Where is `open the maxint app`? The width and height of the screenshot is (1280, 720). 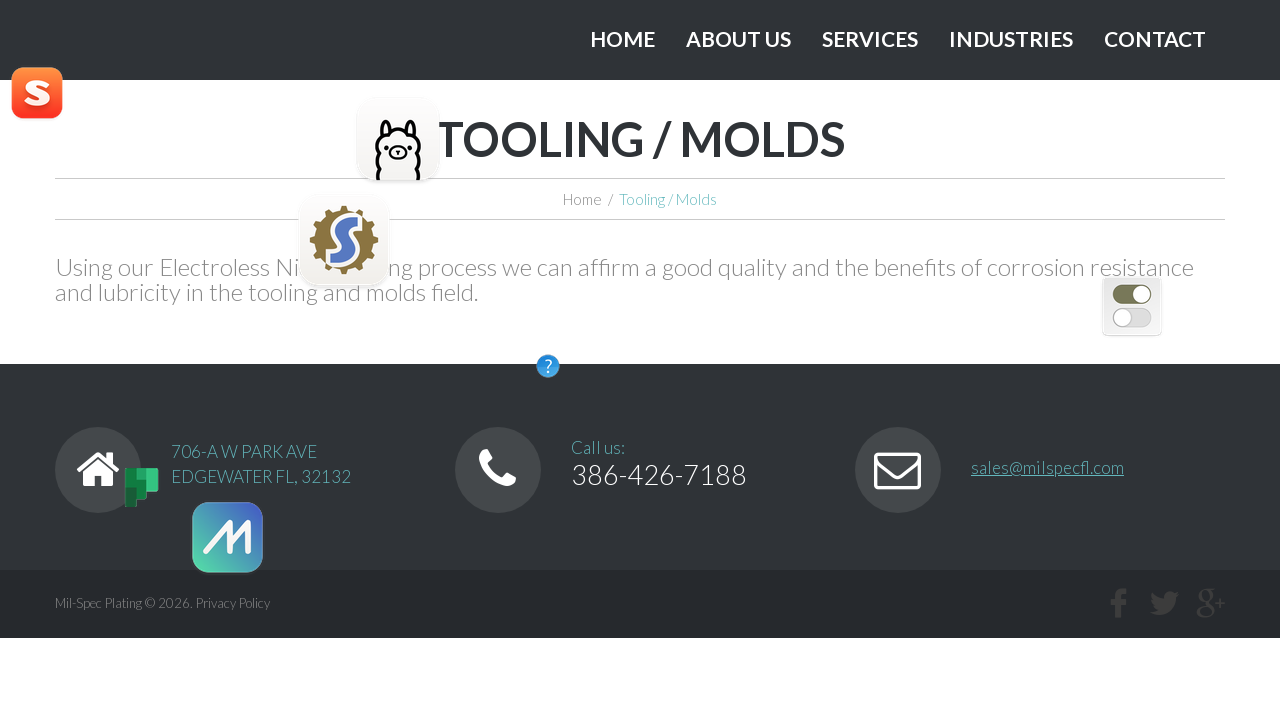
open the maxint app is located at coordinates (227, 537).